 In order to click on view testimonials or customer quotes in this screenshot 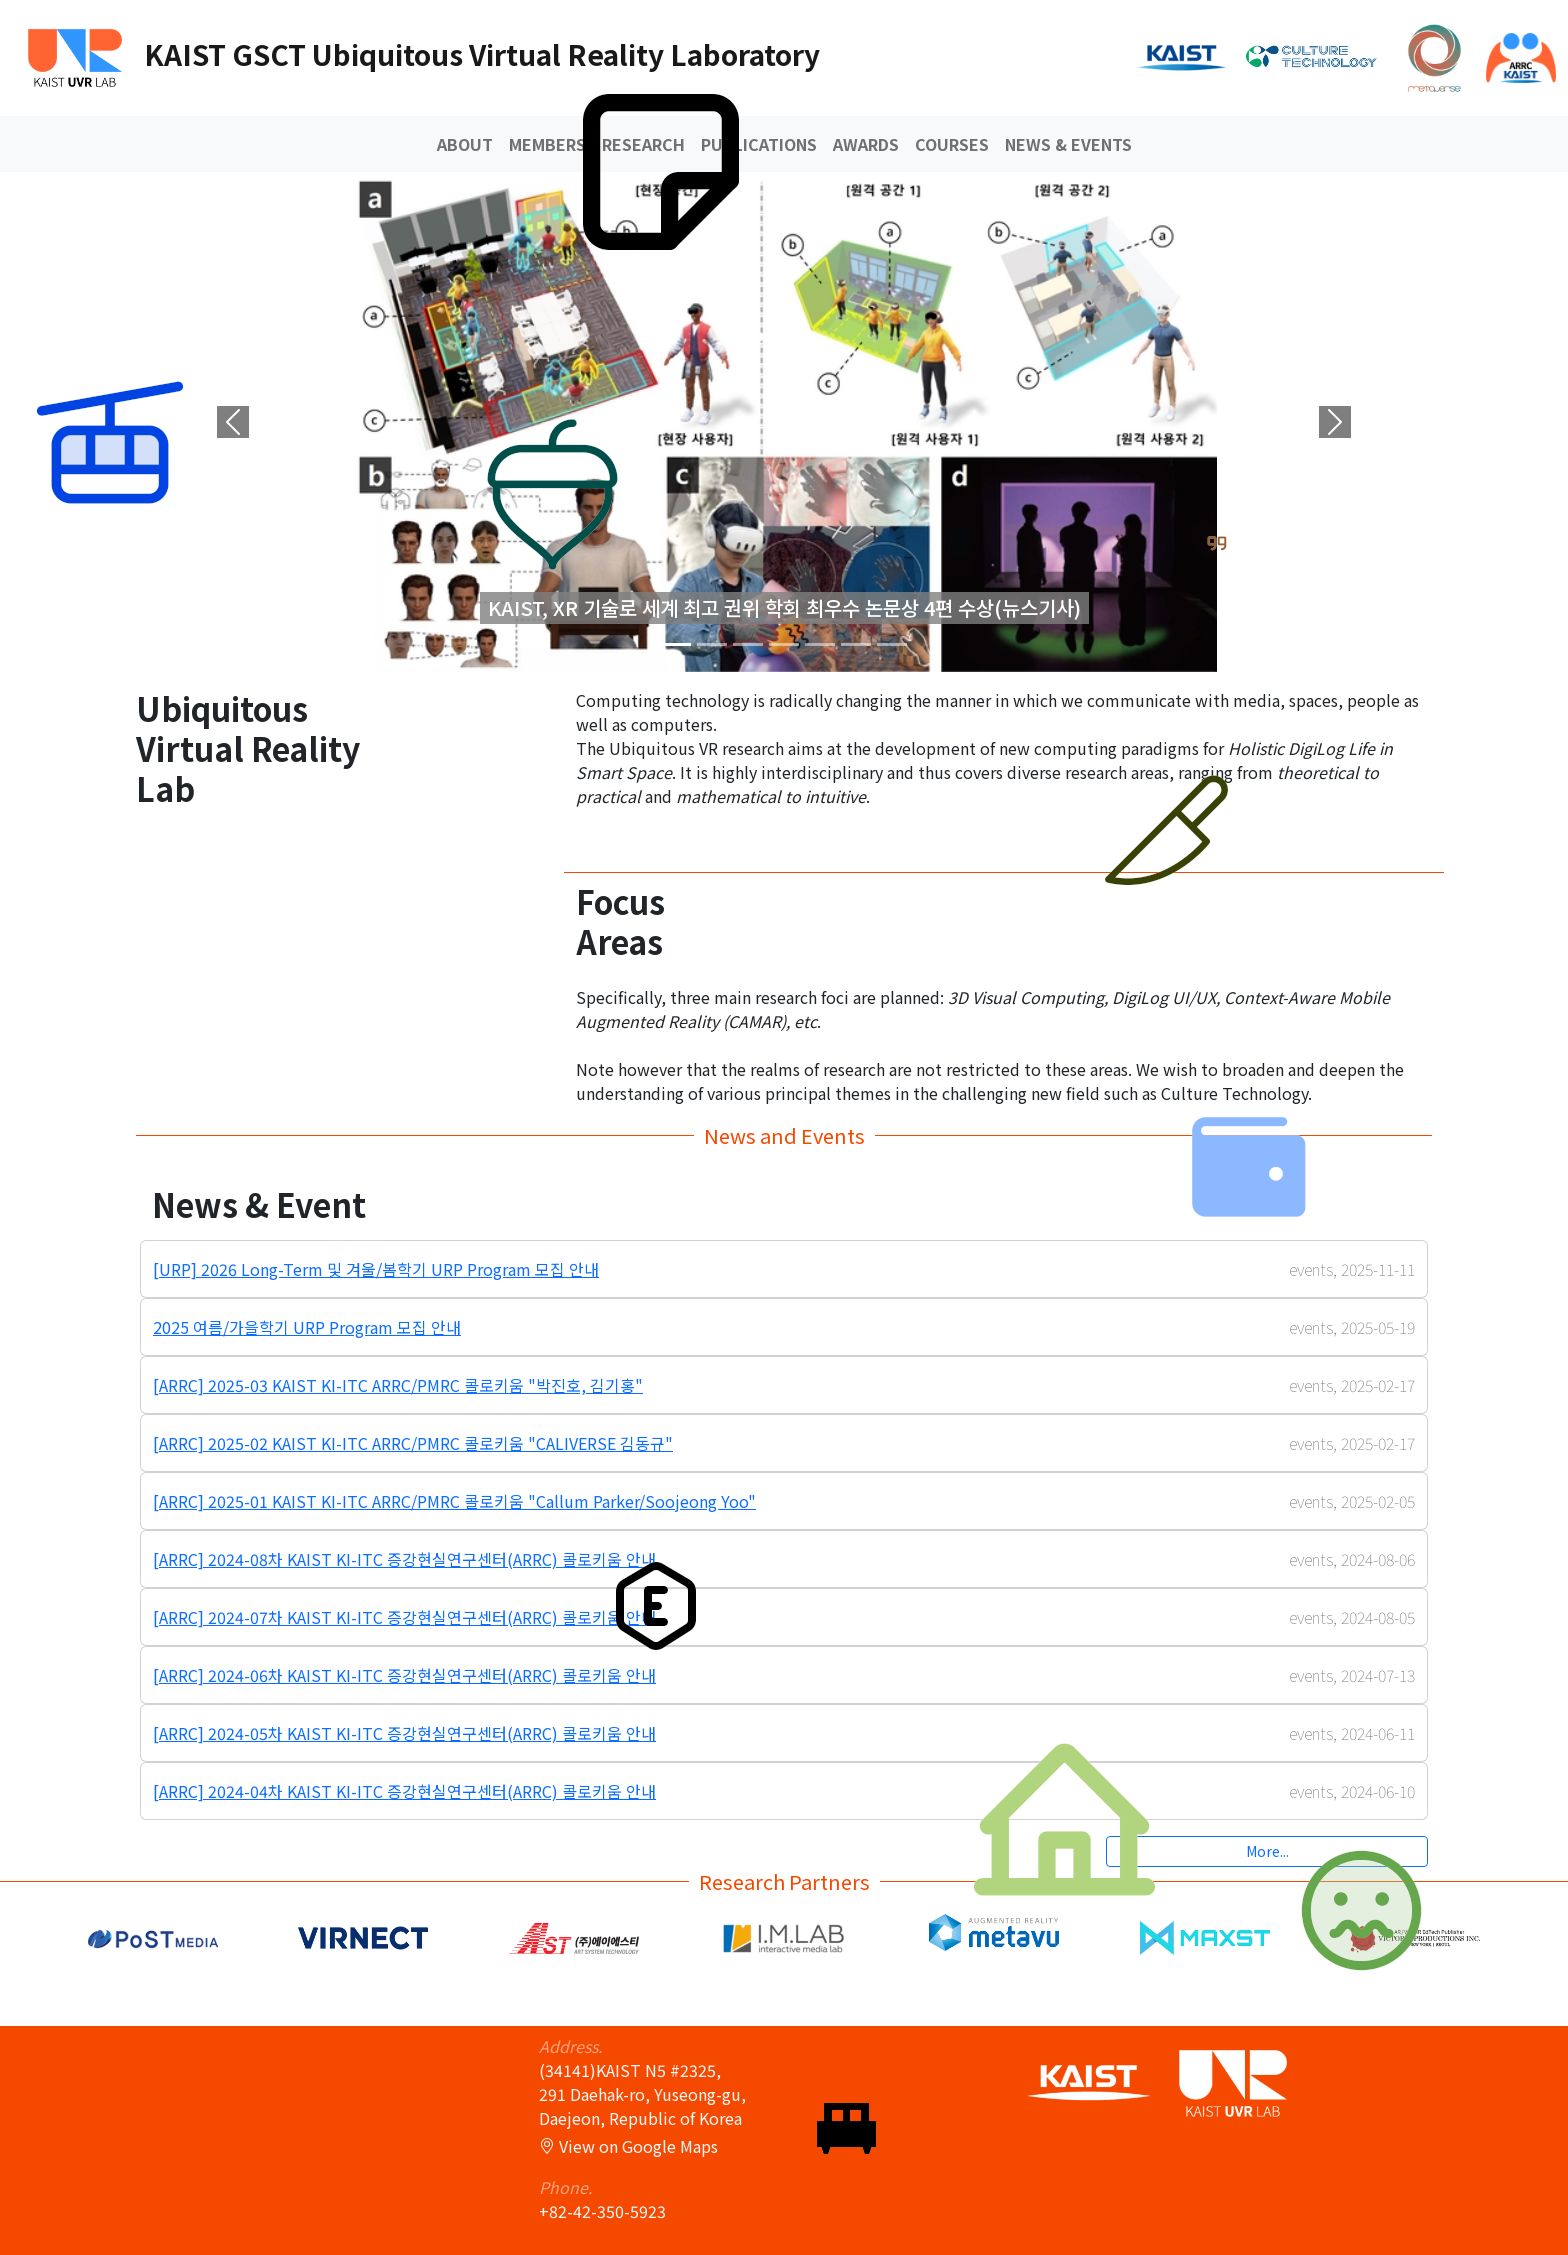, I will do `click(1217, 543)`.